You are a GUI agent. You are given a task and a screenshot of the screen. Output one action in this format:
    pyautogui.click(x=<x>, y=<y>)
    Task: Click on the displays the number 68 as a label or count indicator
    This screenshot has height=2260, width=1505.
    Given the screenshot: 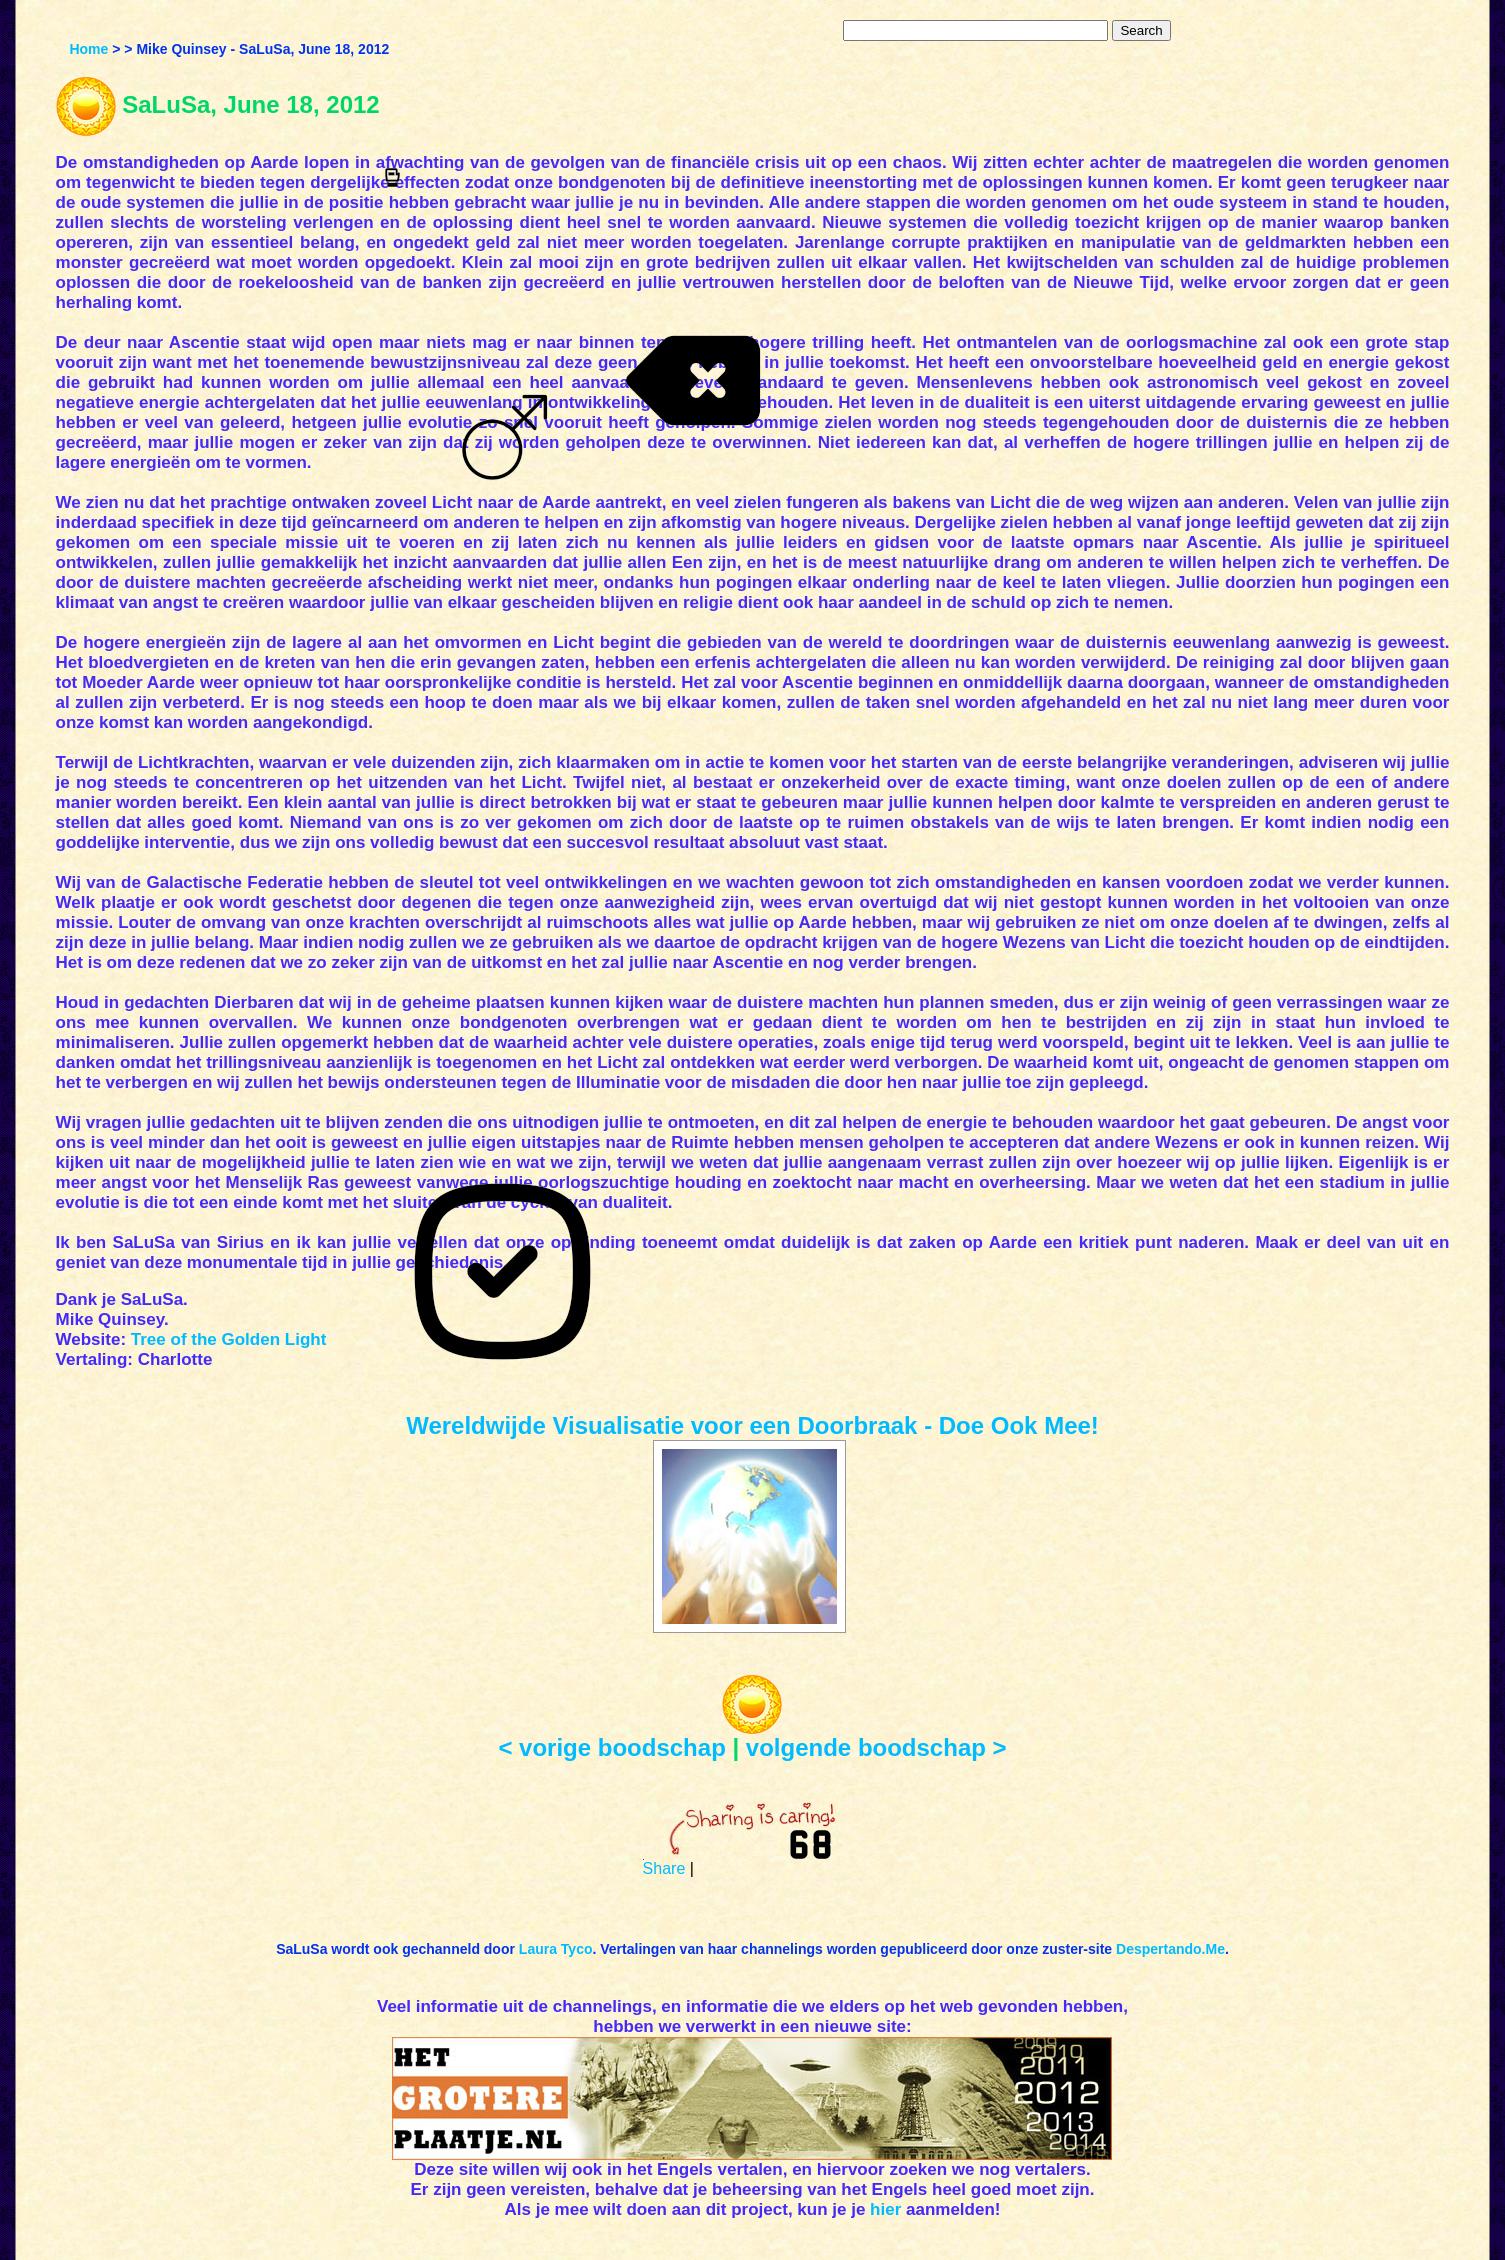 What is the action you would take?
    pyautogui.click(x=810, y=1844)
    